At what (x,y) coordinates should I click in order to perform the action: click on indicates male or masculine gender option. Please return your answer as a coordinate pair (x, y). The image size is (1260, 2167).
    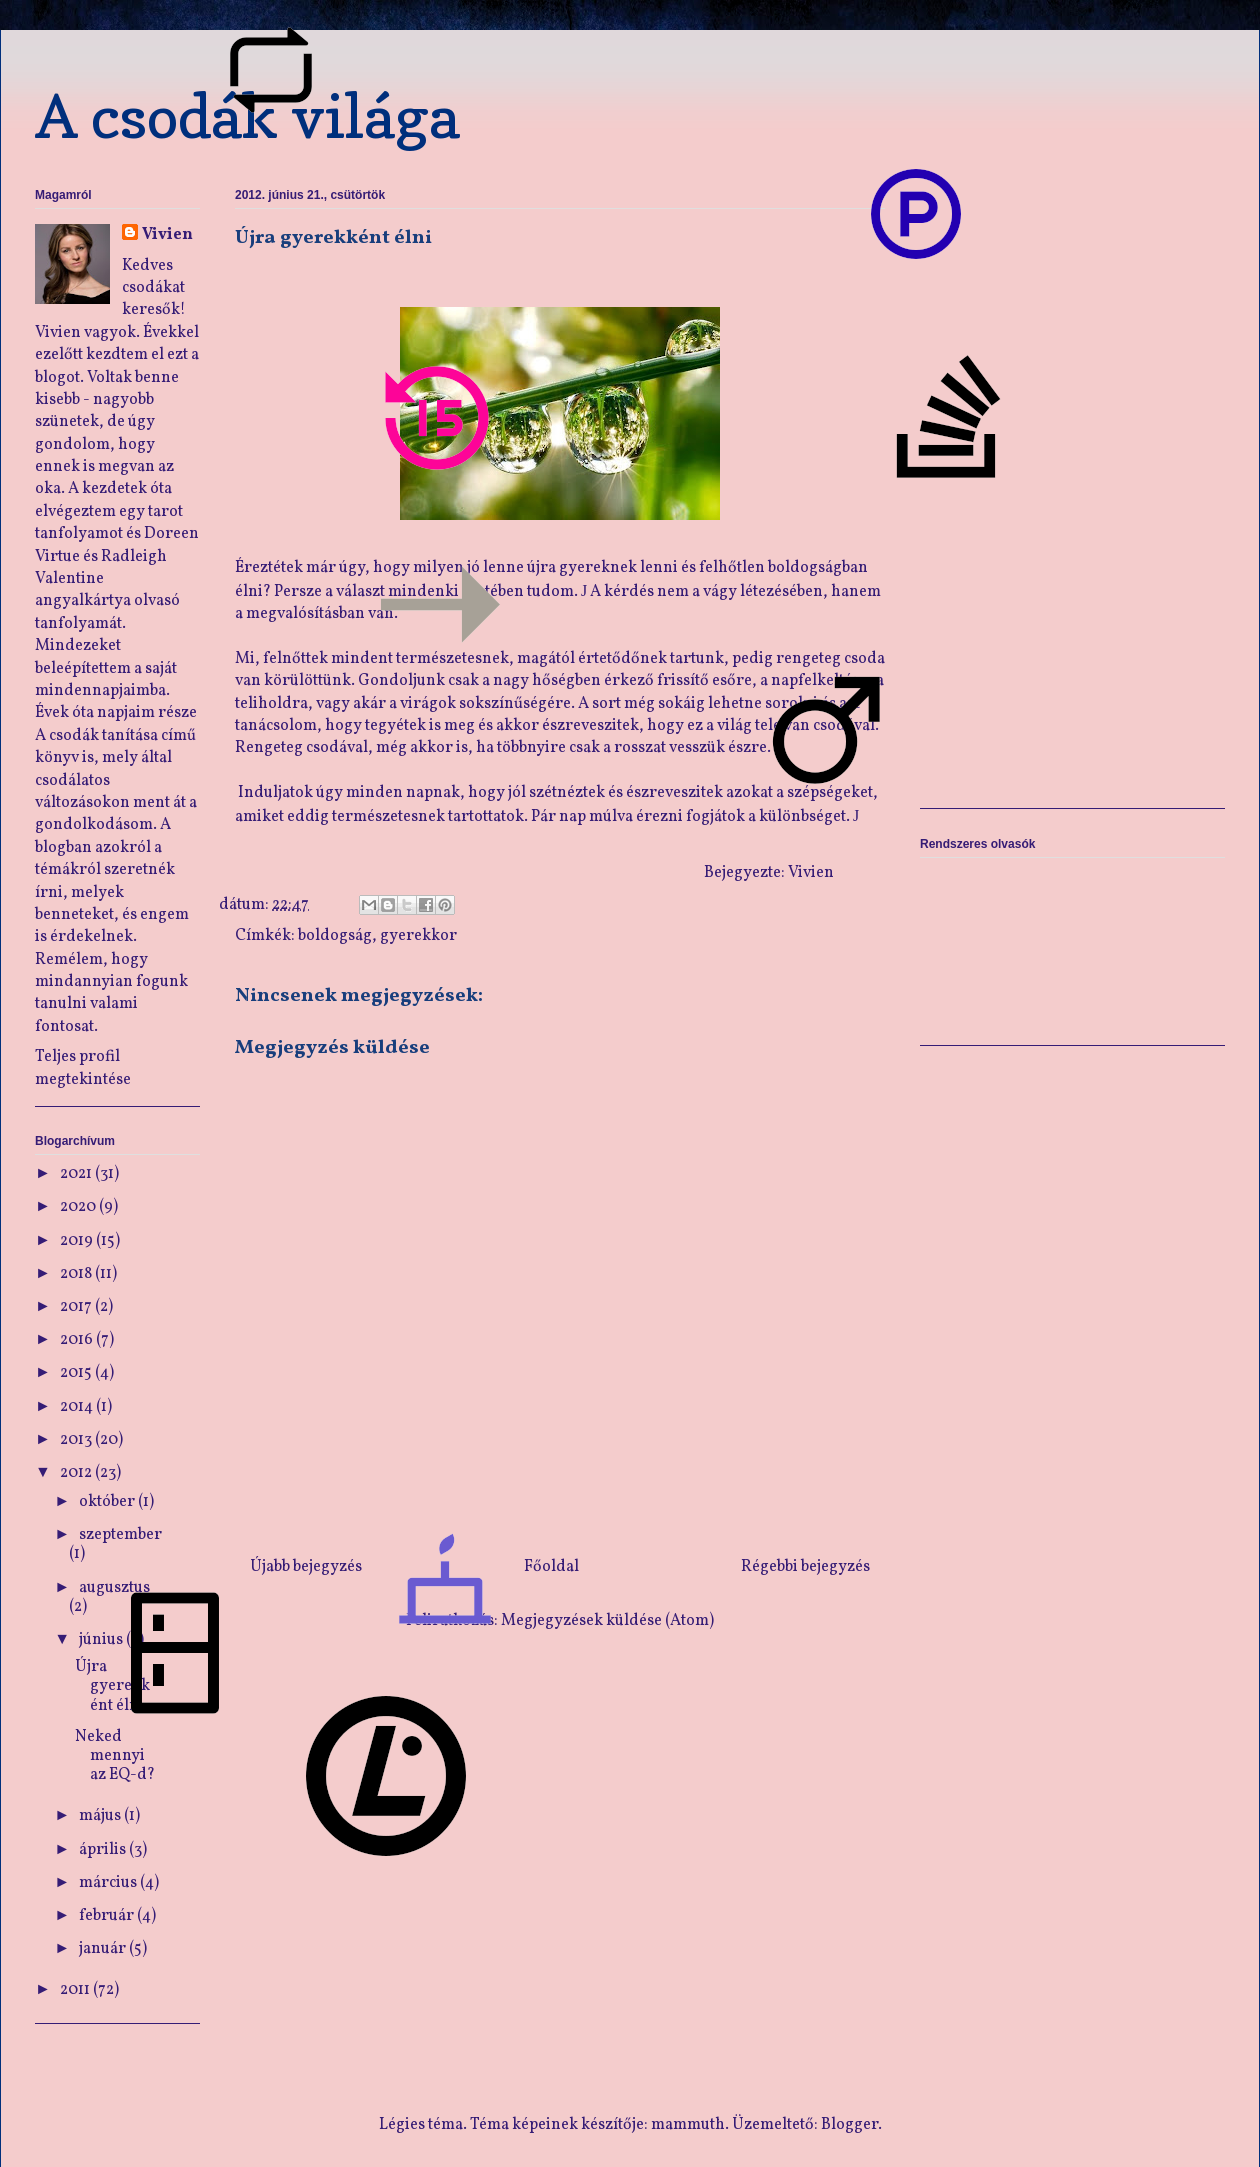
    Looking at the image, I should click on (823, 727).